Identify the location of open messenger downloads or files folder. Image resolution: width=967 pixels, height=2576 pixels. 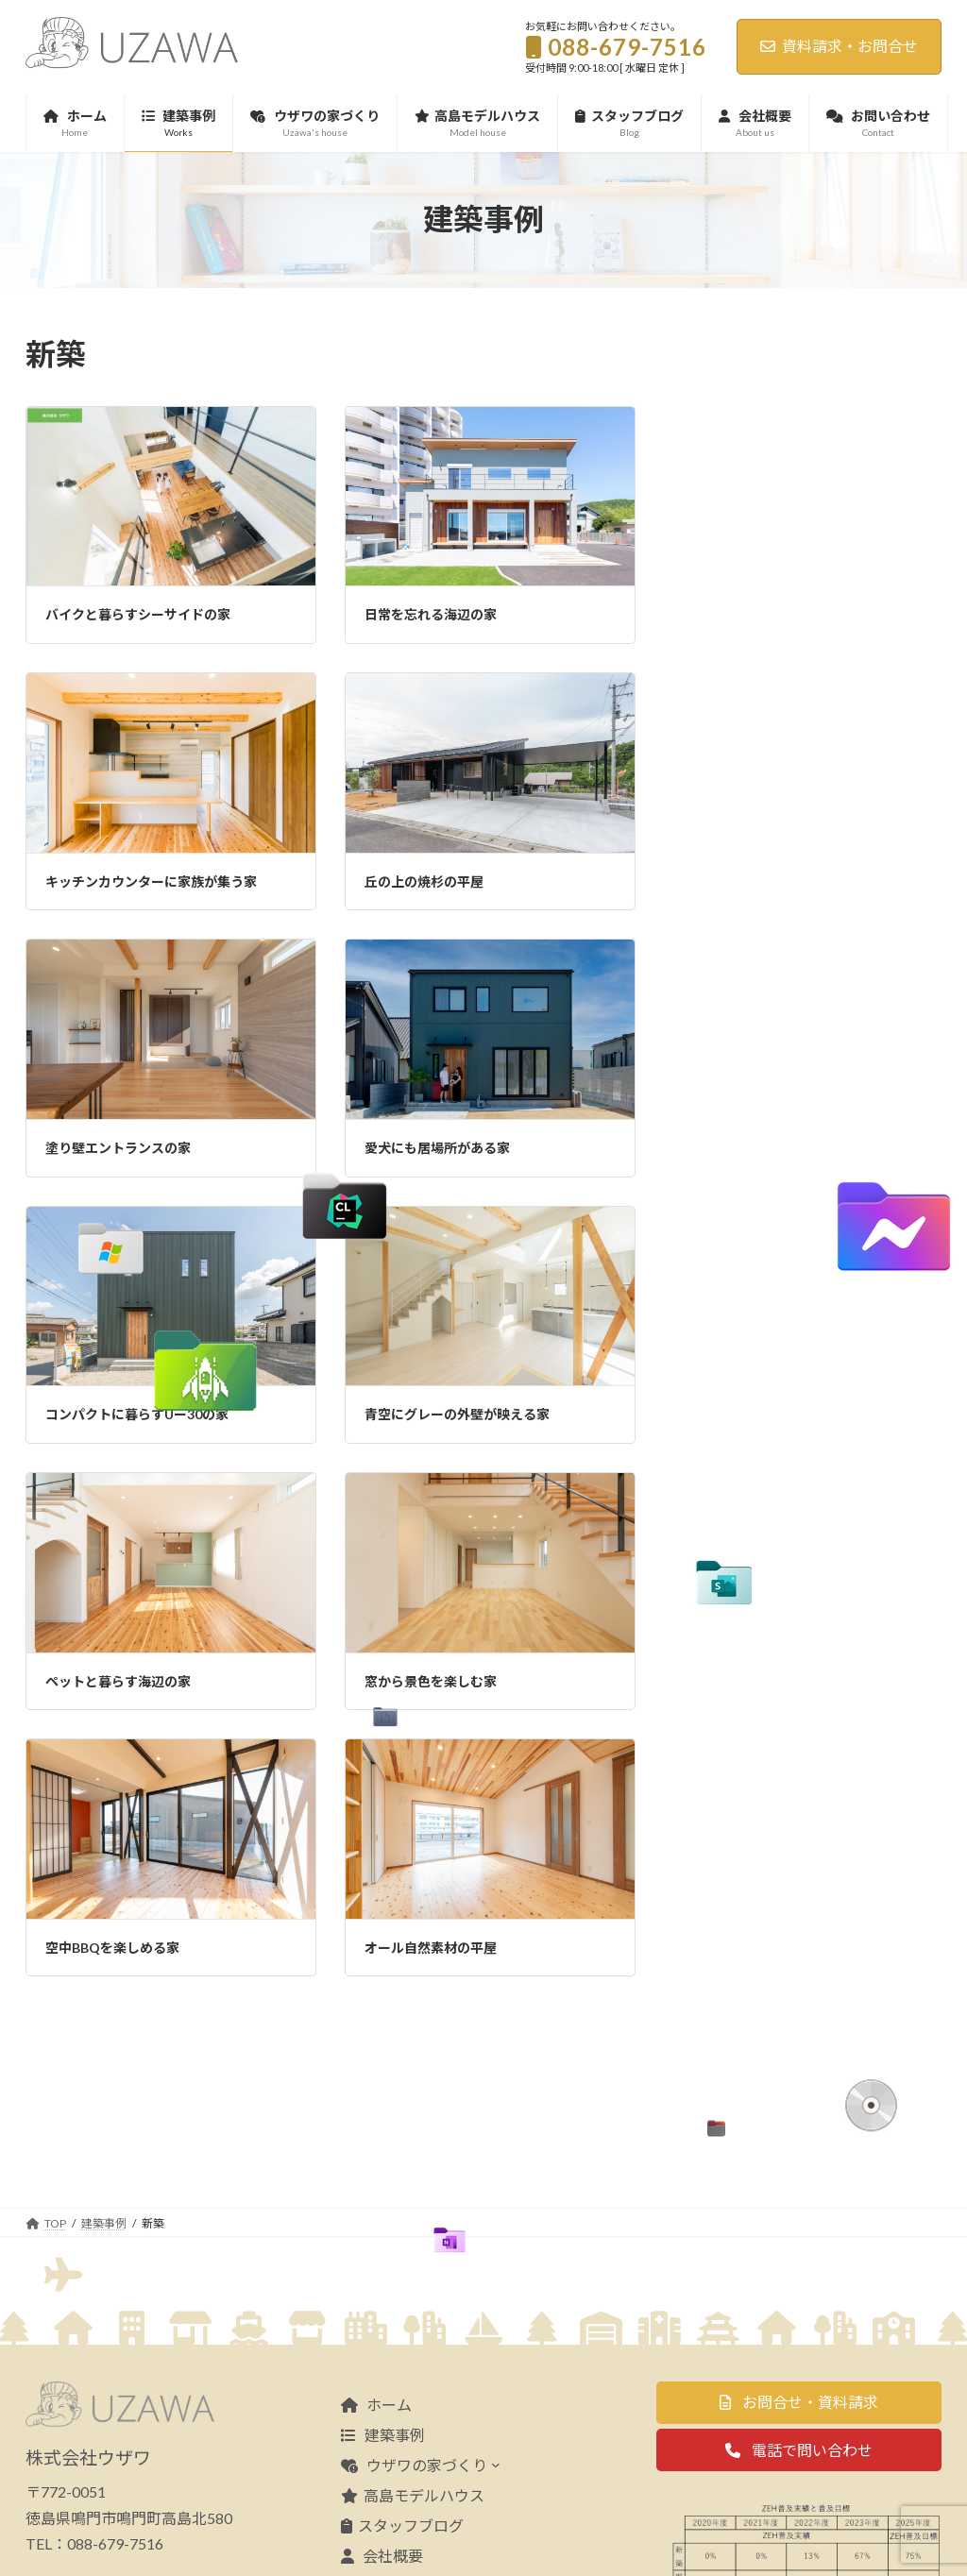
(893, 1229).